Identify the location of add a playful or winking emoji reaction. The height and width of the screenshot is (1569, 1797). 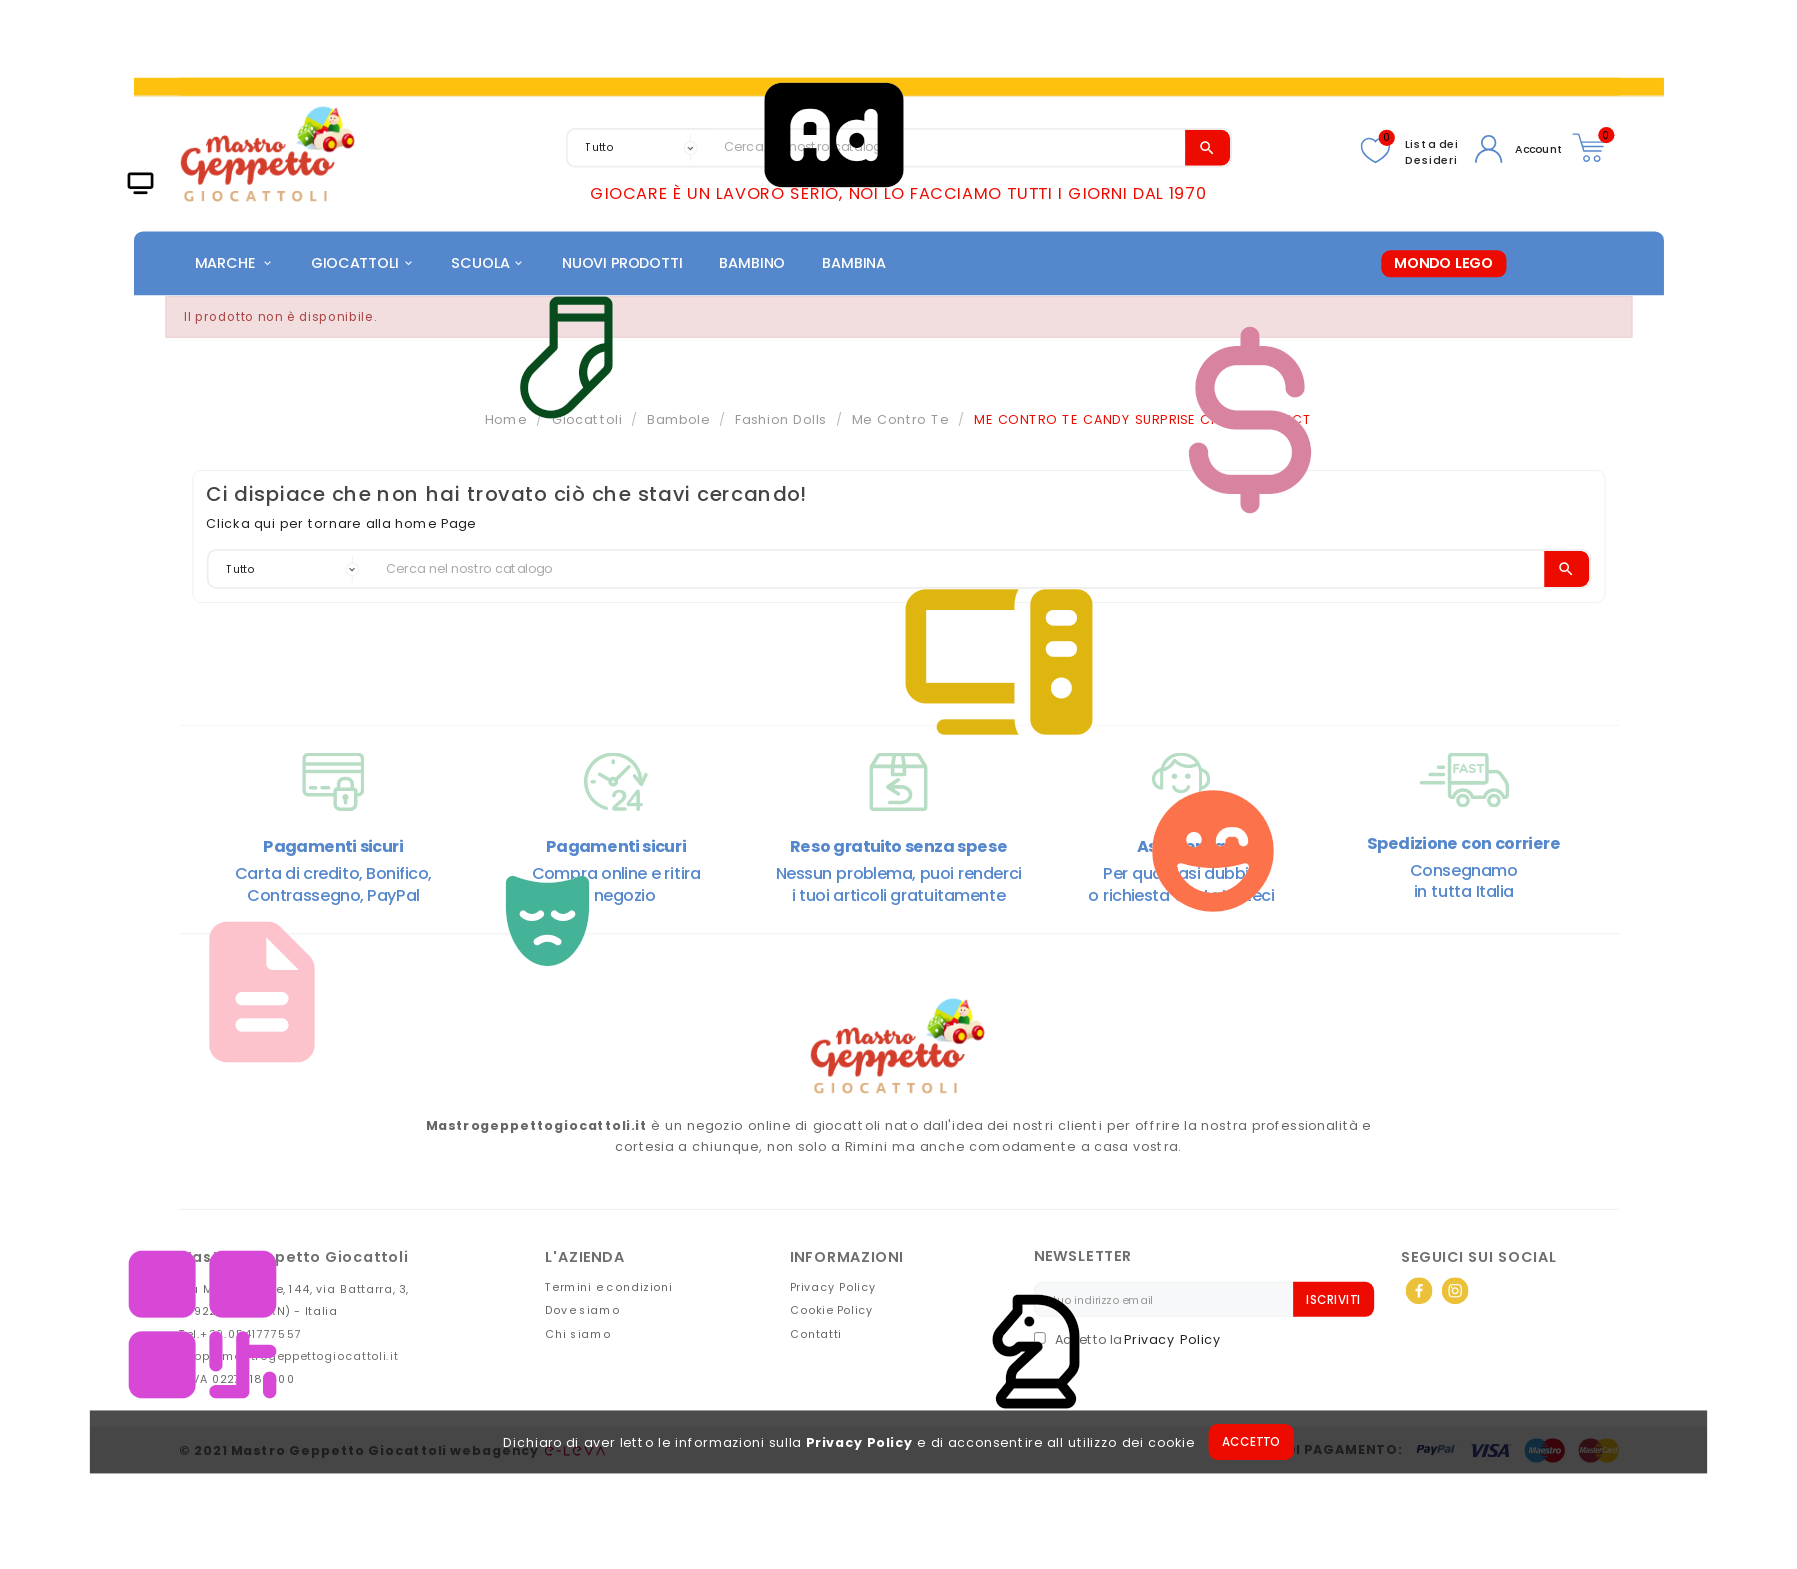
(1213, 851).